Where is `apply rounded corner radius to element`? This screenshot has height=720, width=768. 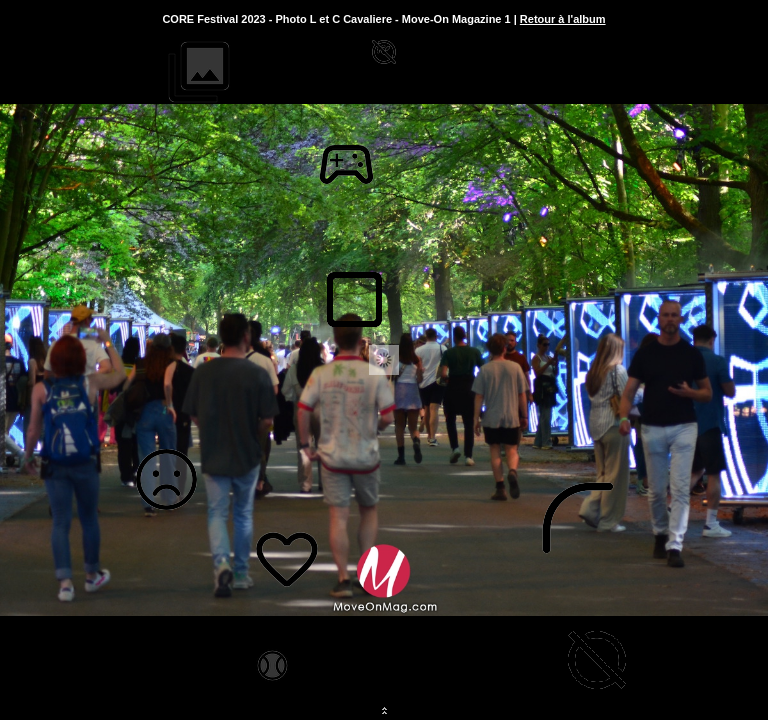
apply rounded corner radius to element is located at coordinates (578, 518).